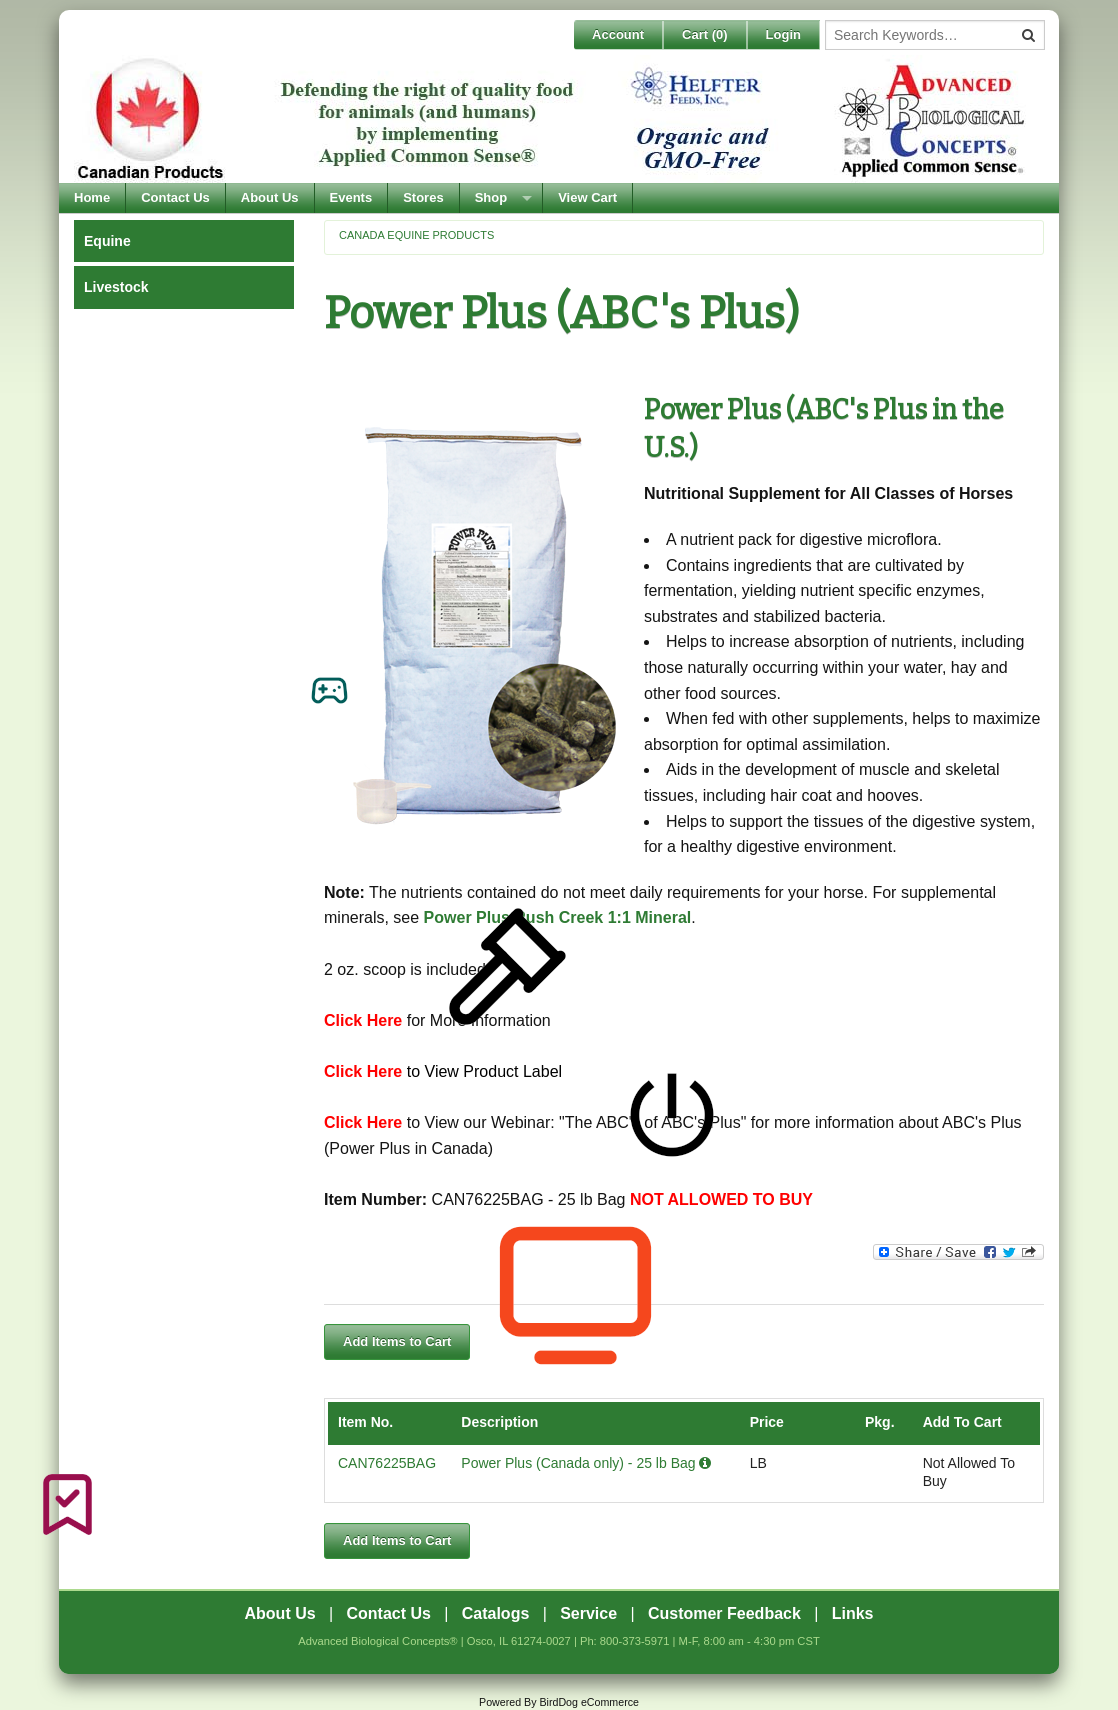  I want to click on access tv or display settings, so click(575, 1295).